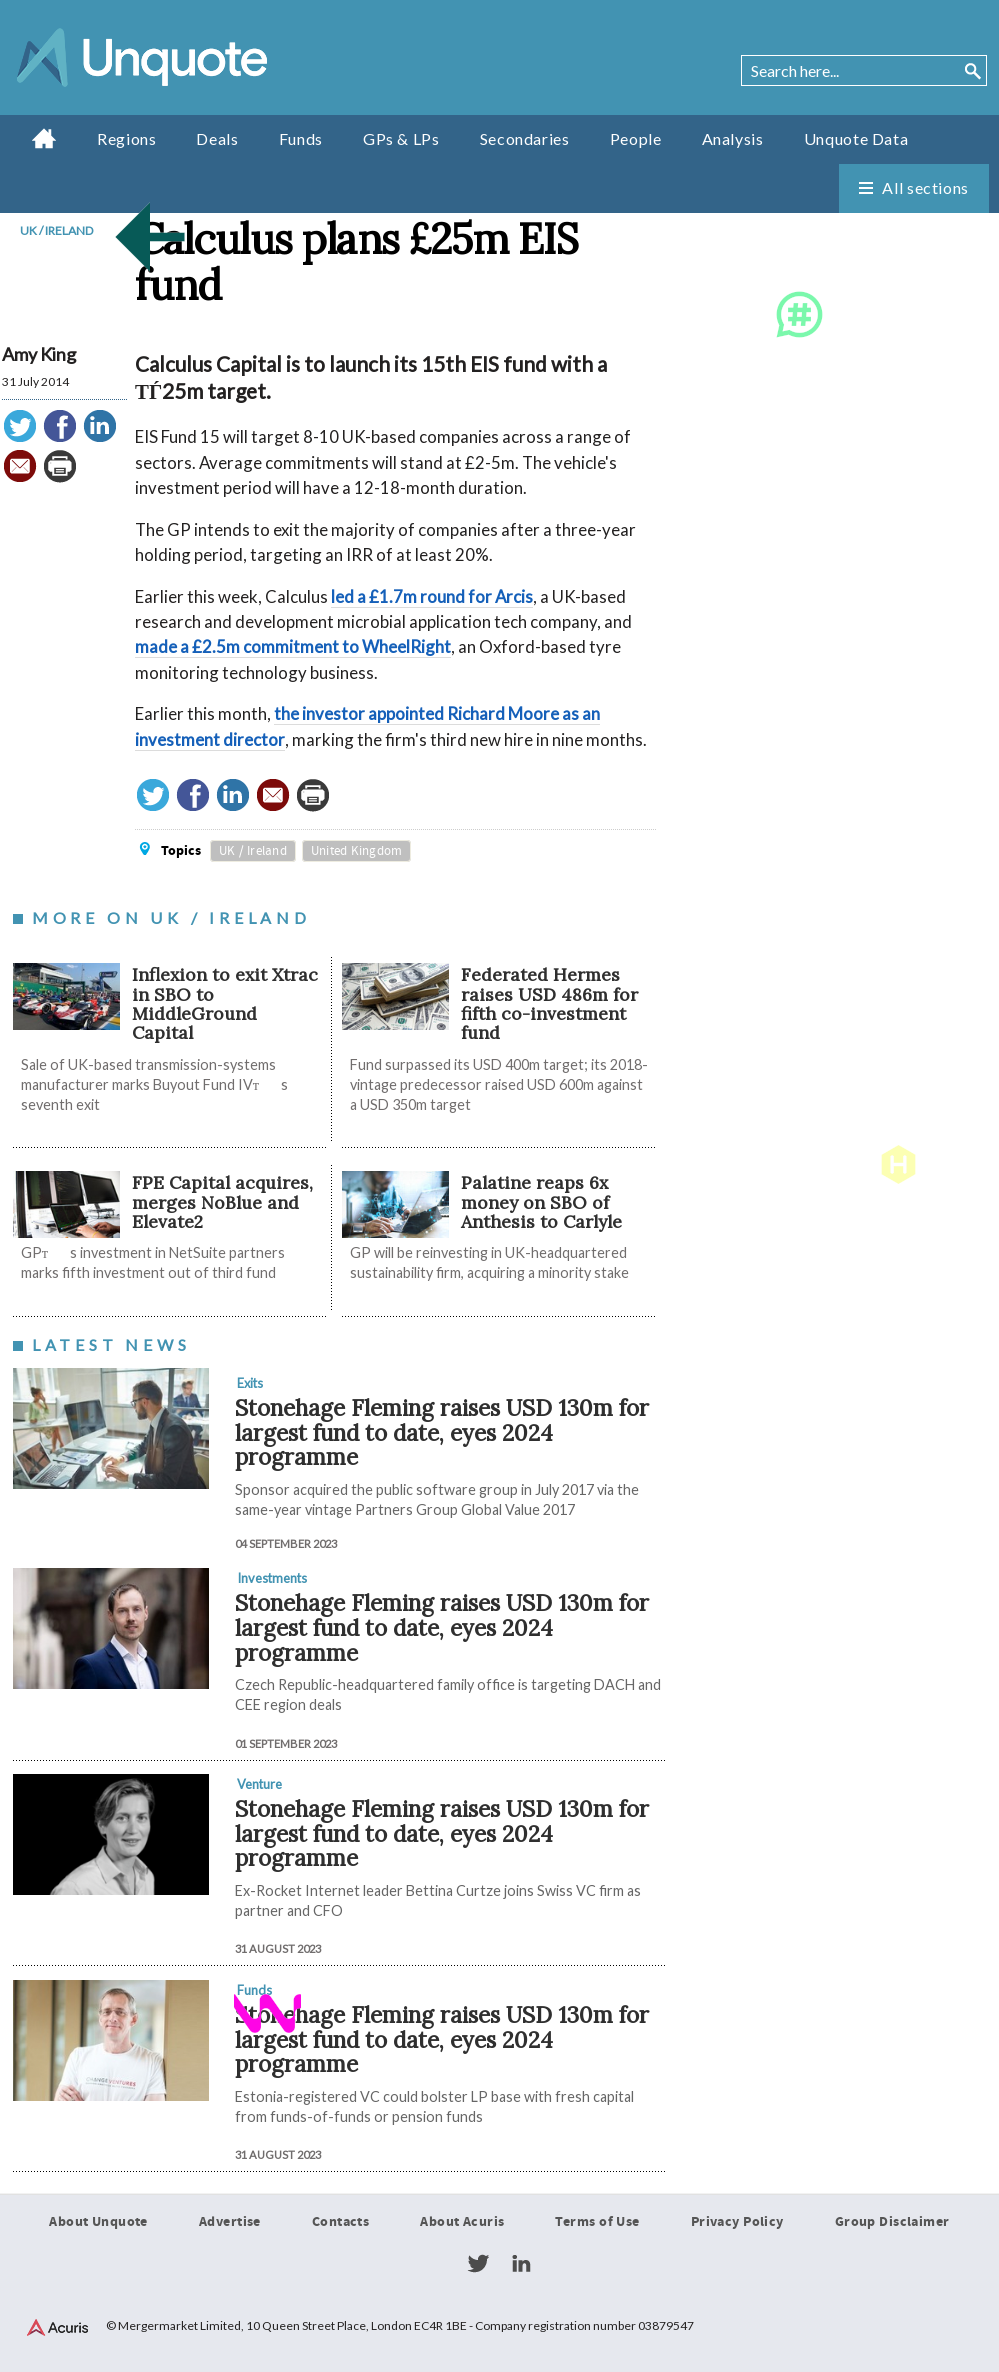  Describe the element at coordinates (898, 1164) in the screenshot. I see `Hexo static site generator logo` at that location.